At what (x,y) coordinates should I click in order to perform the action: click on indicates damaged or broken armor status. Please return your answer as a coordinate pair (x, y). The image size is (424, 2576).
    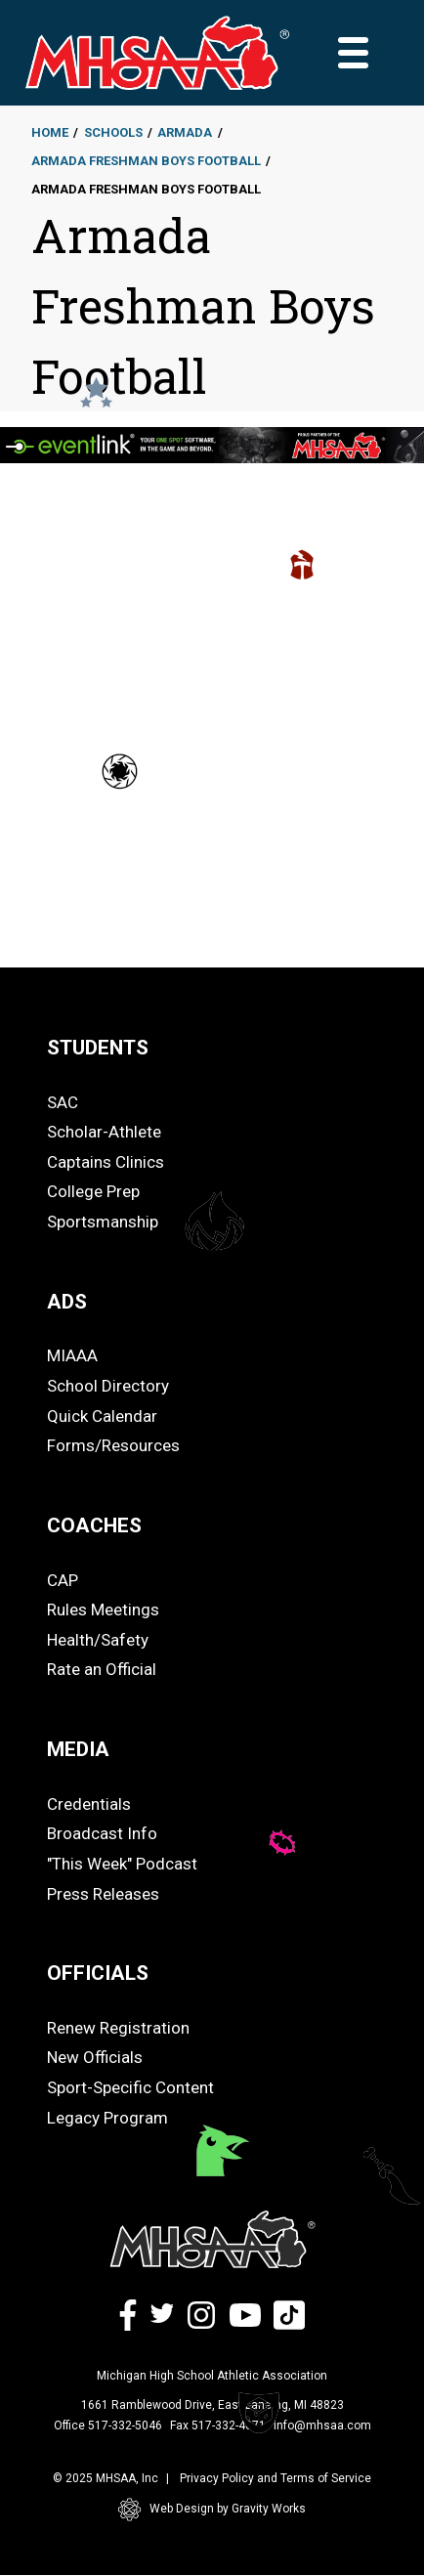
    Looking at the image, I should click on (302, 565).